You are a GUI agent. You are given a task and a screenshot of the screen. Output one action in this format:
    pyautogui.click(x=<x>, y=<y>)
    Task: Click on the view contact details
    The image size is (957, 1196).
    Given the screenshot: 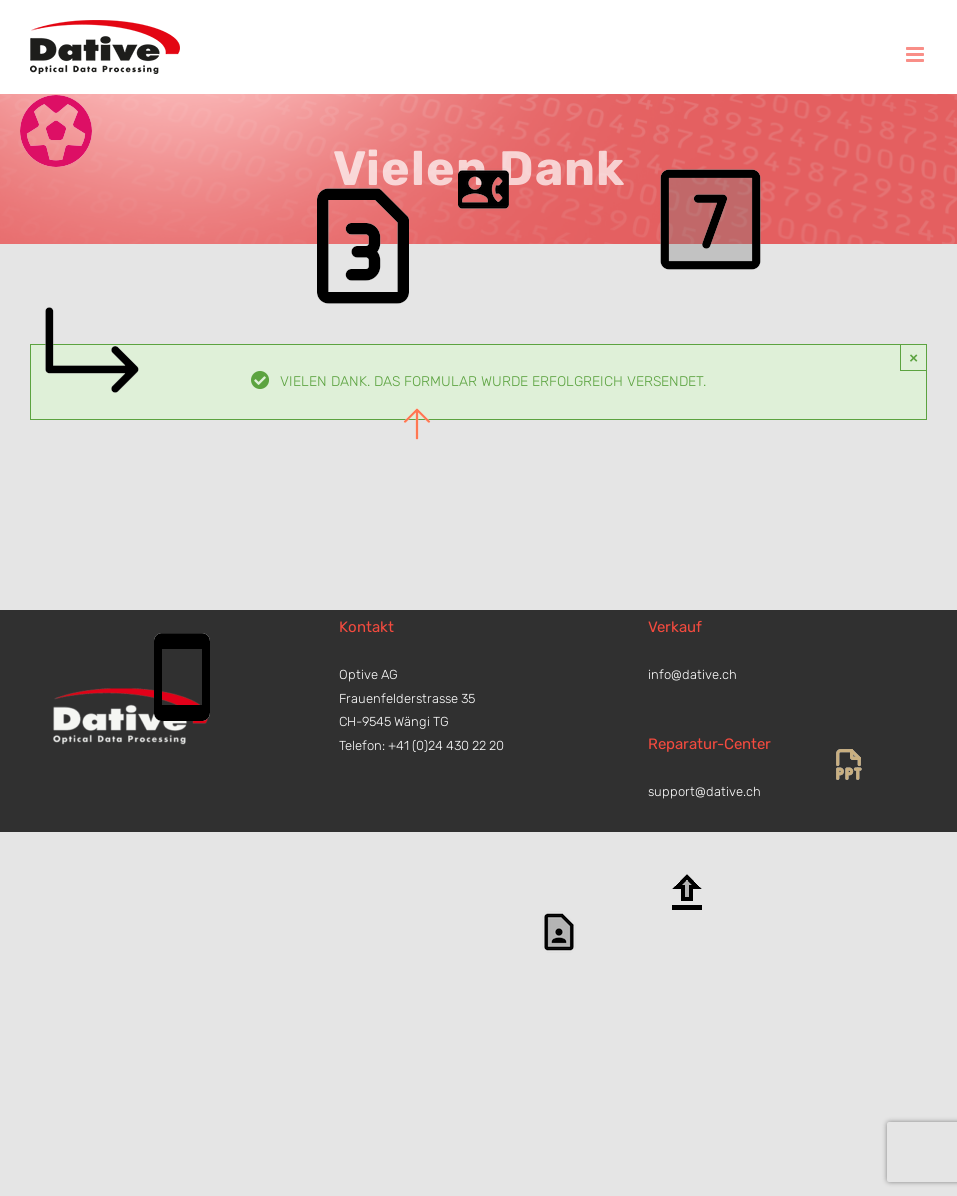 What is the action you would take?
    pyautogui.click(x=559, y=932)
    